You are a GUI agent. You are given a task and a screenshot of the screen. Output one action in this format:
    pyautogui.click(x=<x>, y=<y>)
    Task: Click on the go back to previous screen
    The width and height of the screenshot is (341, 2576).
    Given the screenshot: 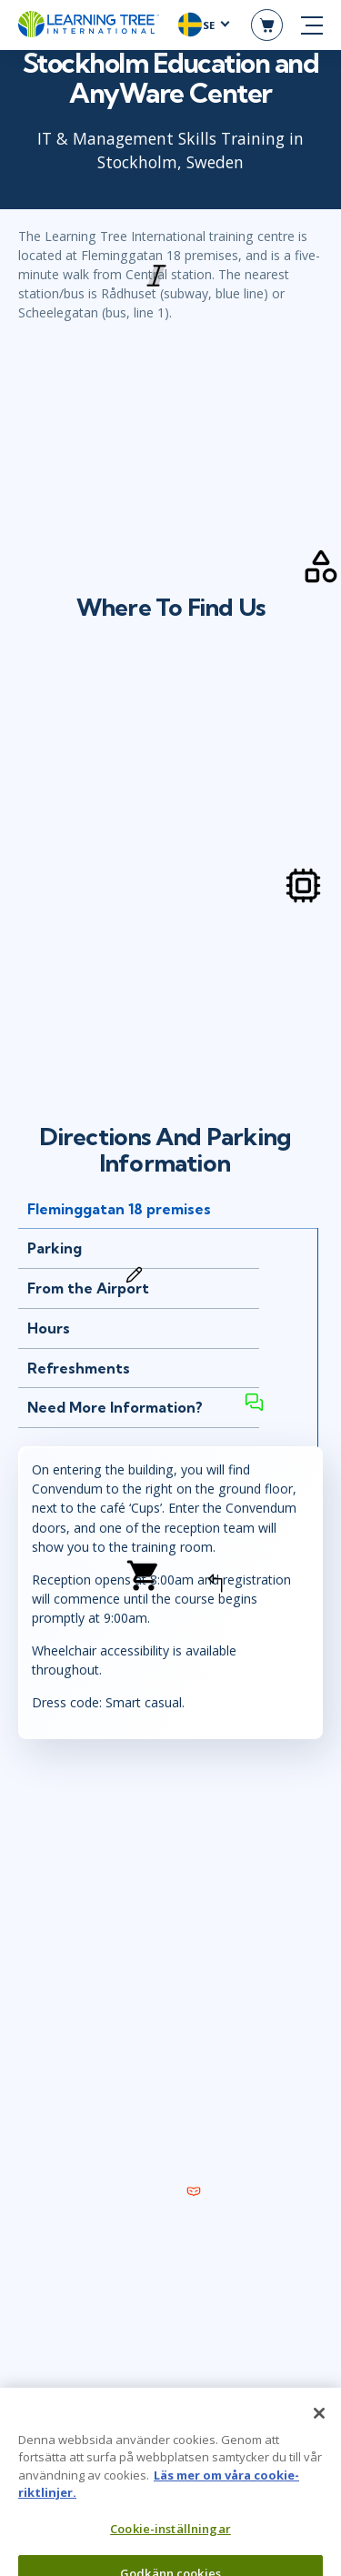 What is the action you would take?
    pyautogui.click(x=216, y=1583)
    